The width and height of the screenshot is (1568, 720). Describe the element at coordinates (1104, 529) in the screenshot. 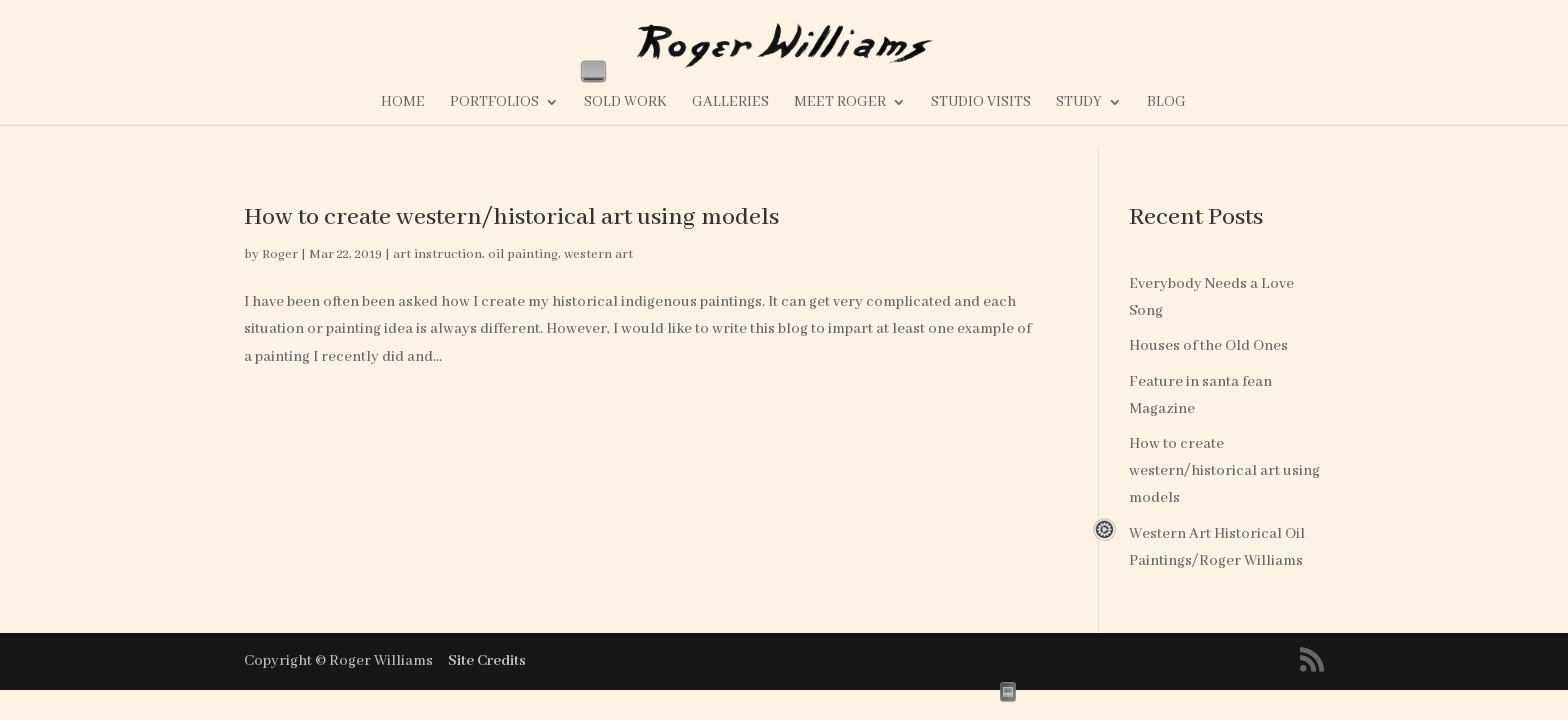

I see `access system settings` at that location.